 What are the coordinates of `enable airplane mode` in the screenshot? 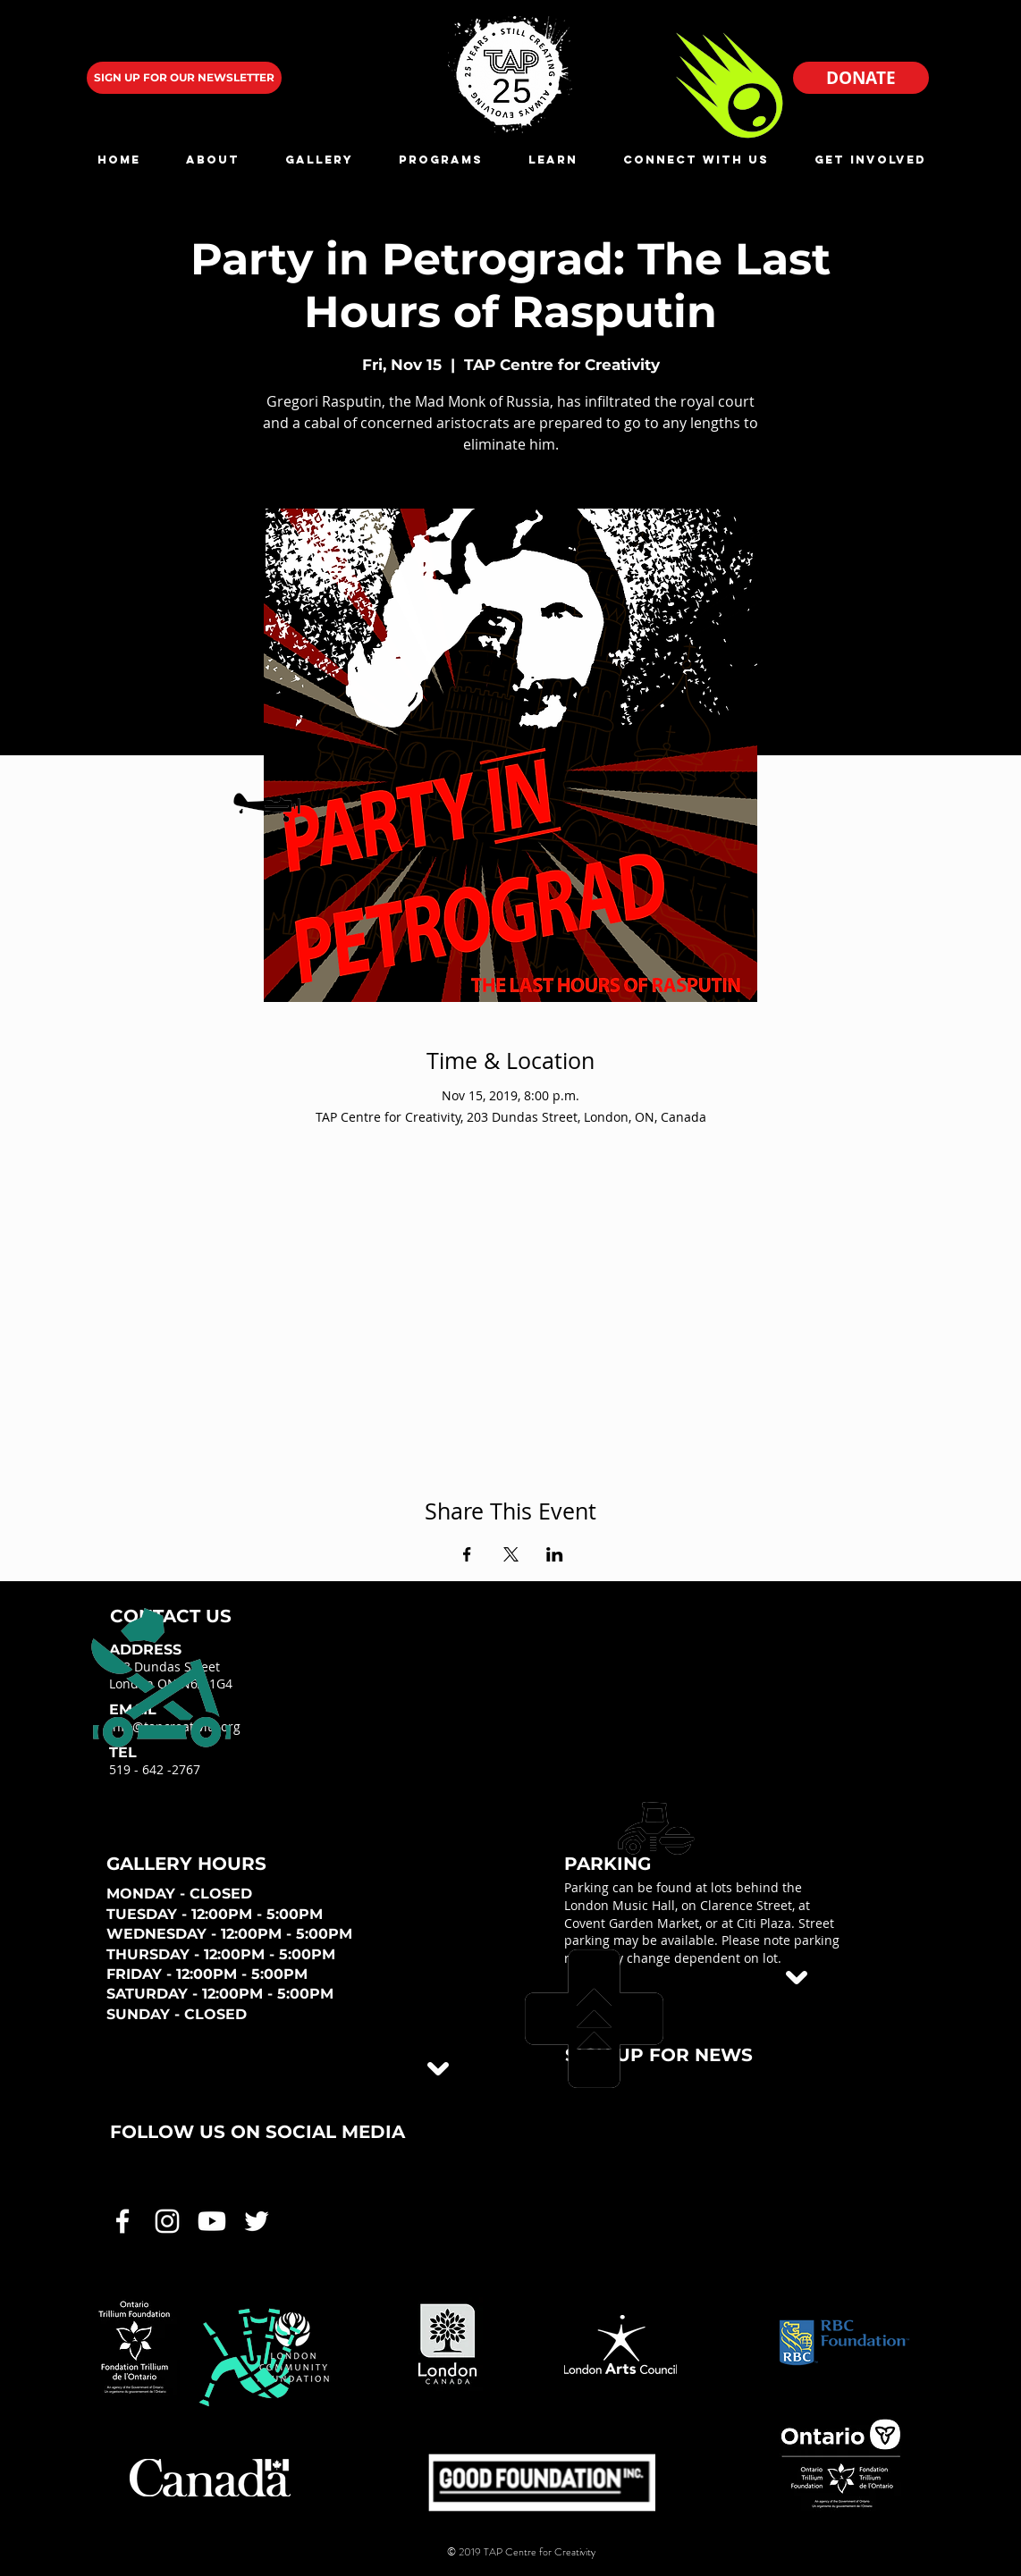 It's located at (266, 807).